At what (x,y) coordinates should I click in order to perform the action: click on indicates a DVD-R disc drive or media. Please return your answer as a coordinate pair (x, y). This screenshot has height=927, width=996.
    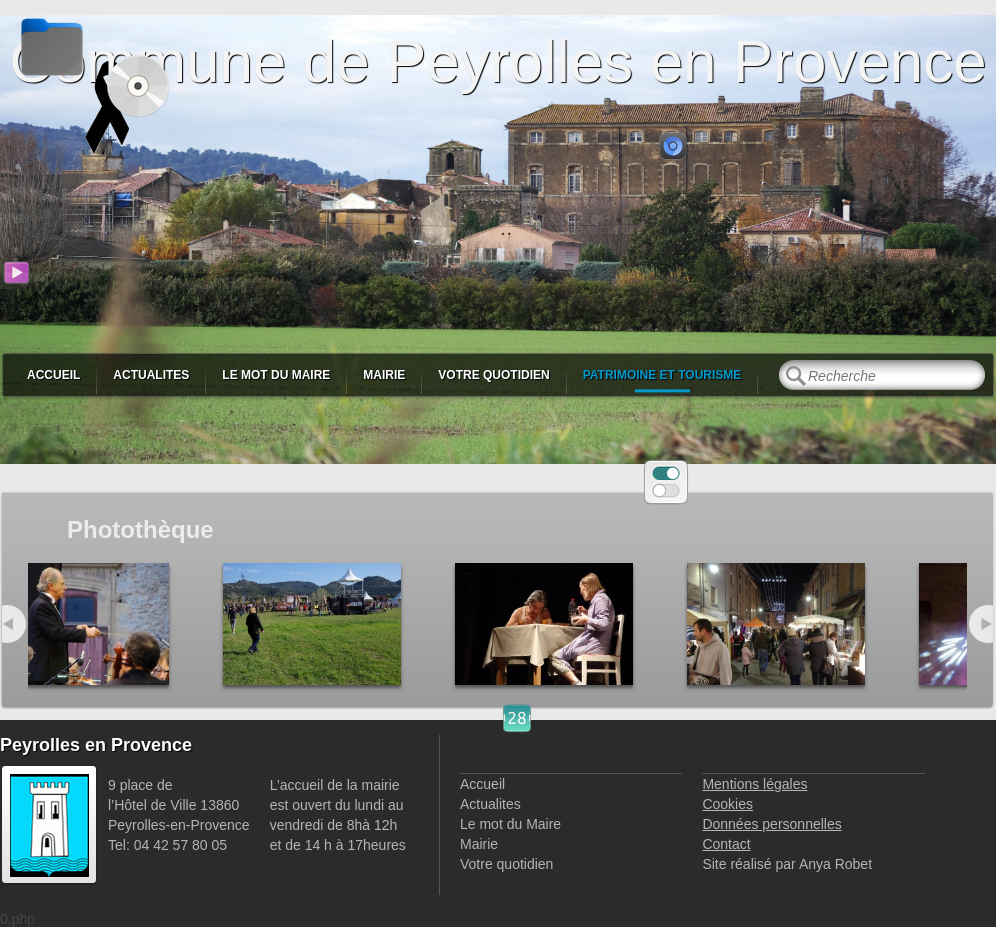
    Looking at the image, I should click on (138, 86).